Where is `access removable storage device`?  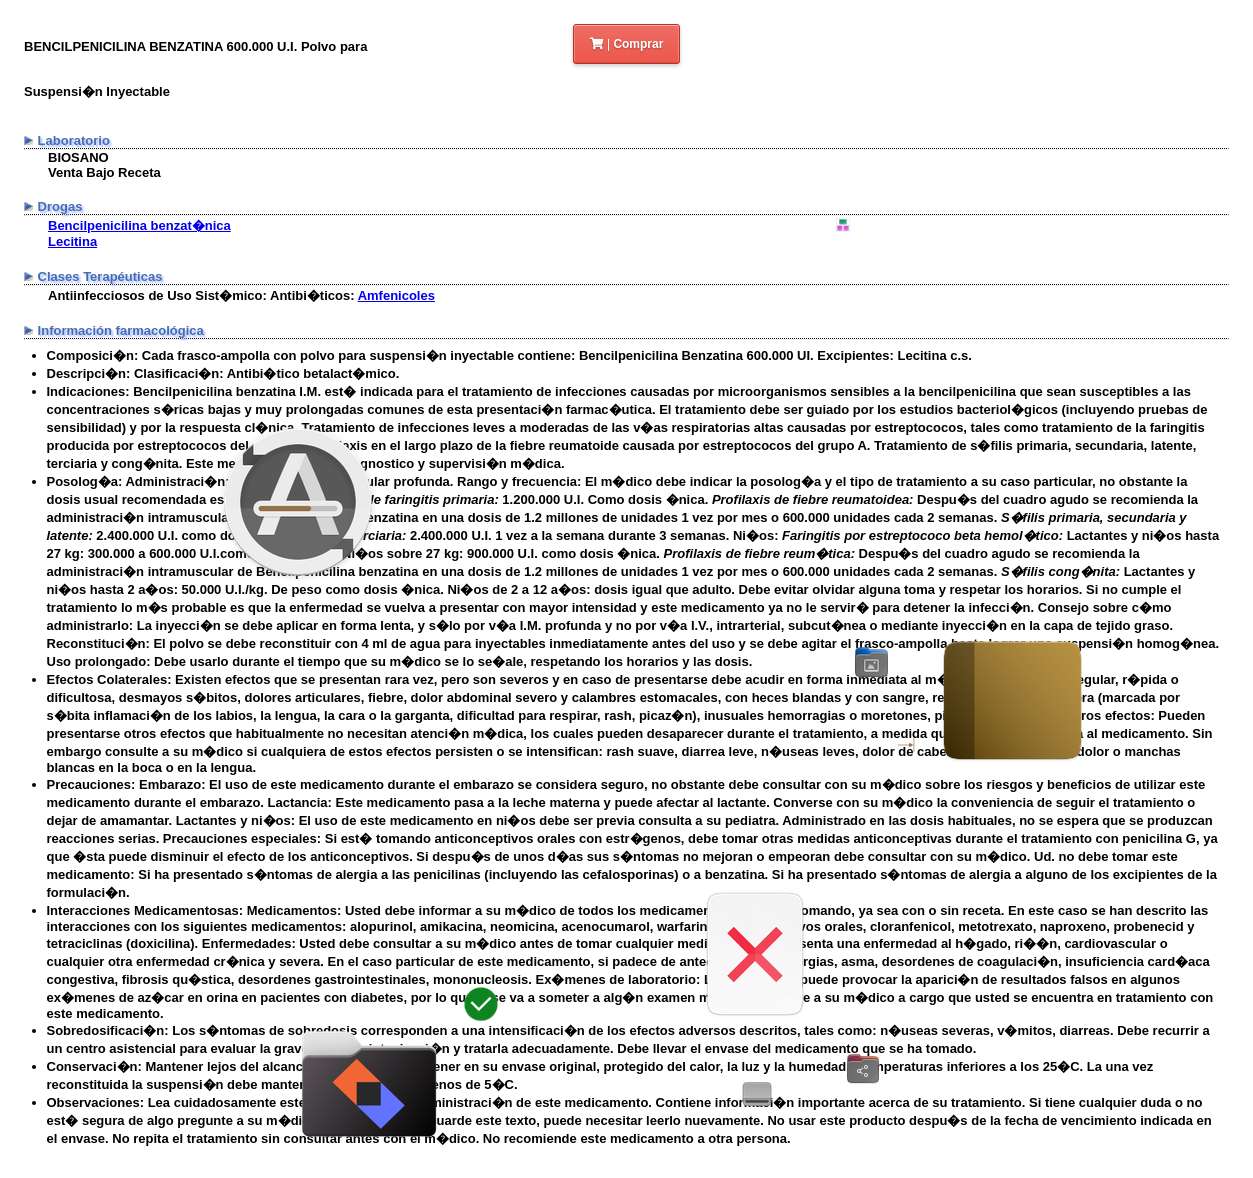 access removable storage device is located at coordinates (757, 1094).